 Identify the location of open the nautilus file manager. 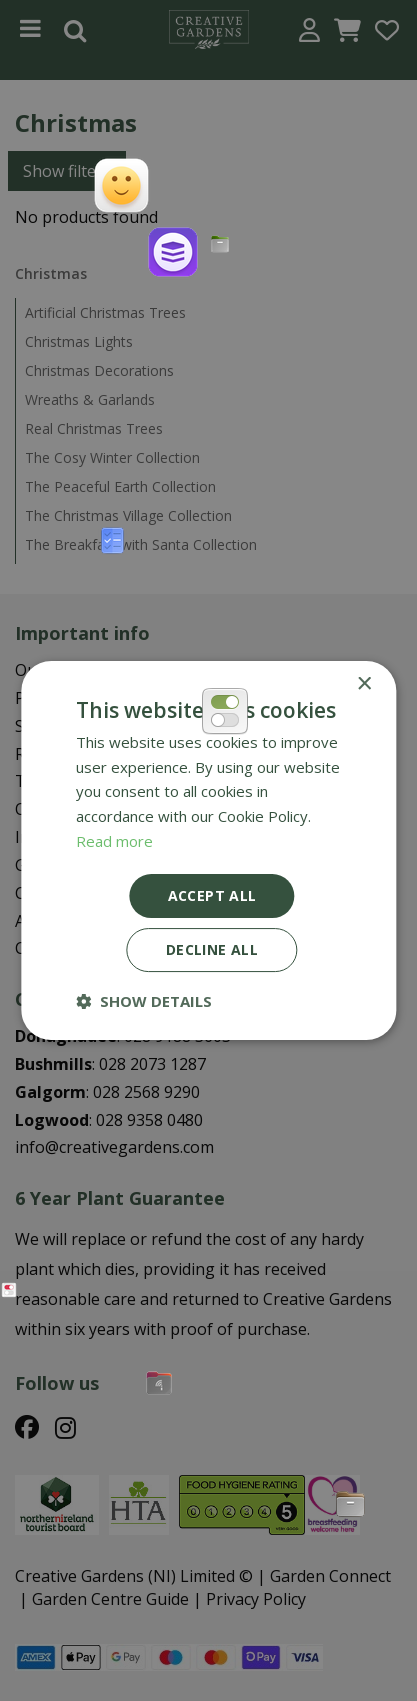
(220, 244).